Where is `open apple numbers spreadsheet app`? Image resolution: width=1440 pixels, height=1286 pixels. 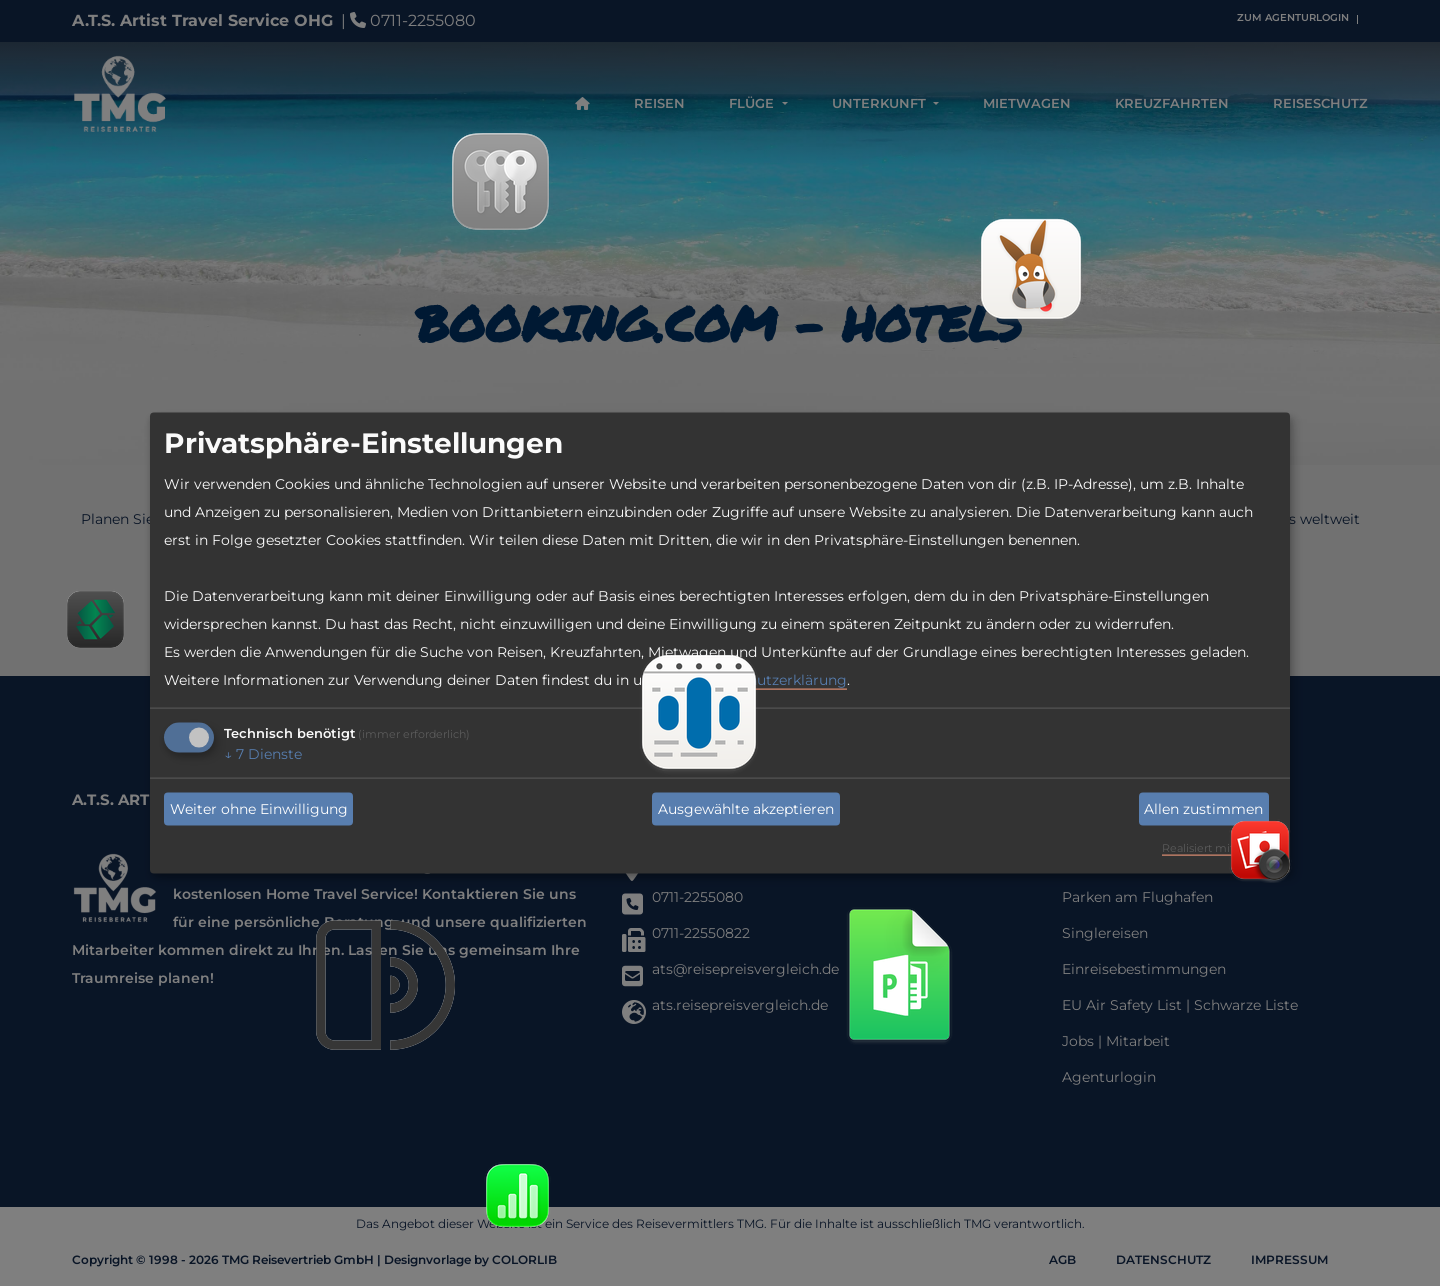
open apple numbers spreadsheet app is located at coordinates (517, 1195).